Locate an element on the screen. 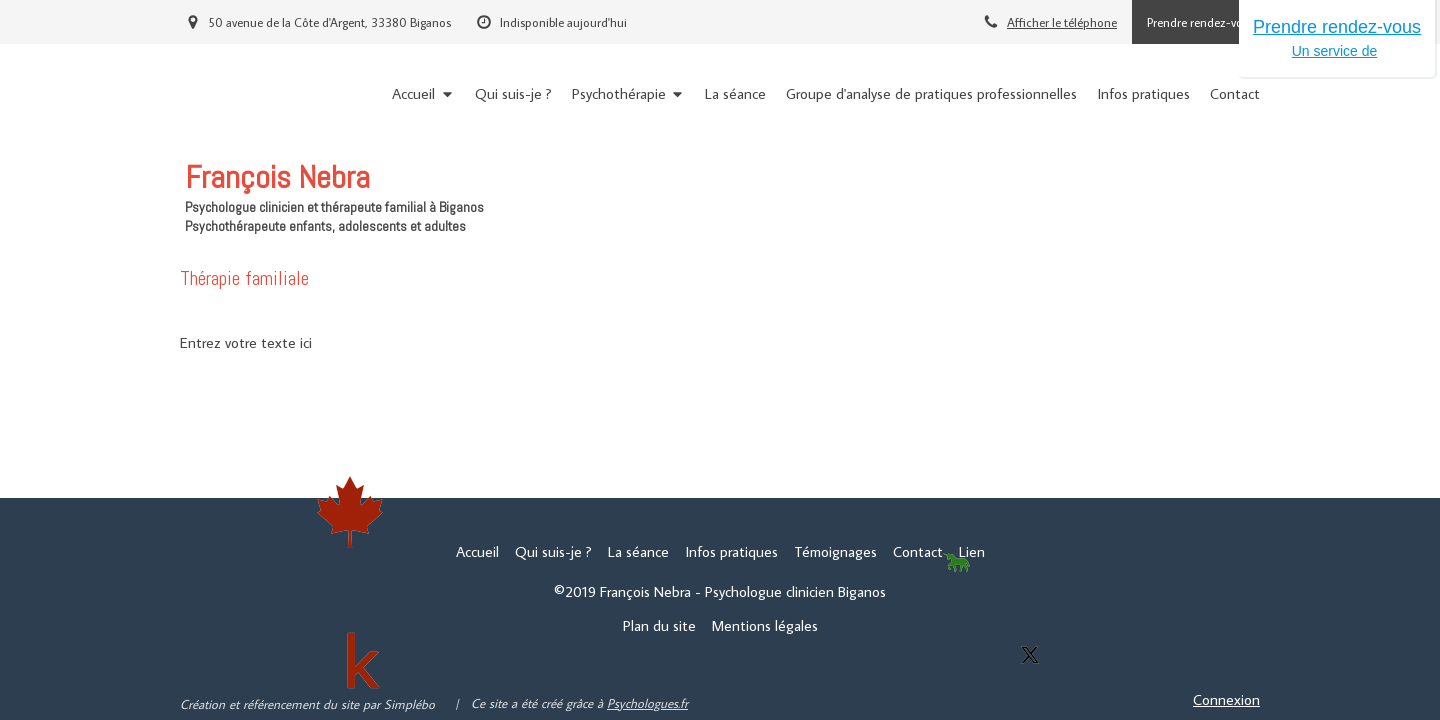  link to kaggle profile or account is located at coordinates (363, 660).